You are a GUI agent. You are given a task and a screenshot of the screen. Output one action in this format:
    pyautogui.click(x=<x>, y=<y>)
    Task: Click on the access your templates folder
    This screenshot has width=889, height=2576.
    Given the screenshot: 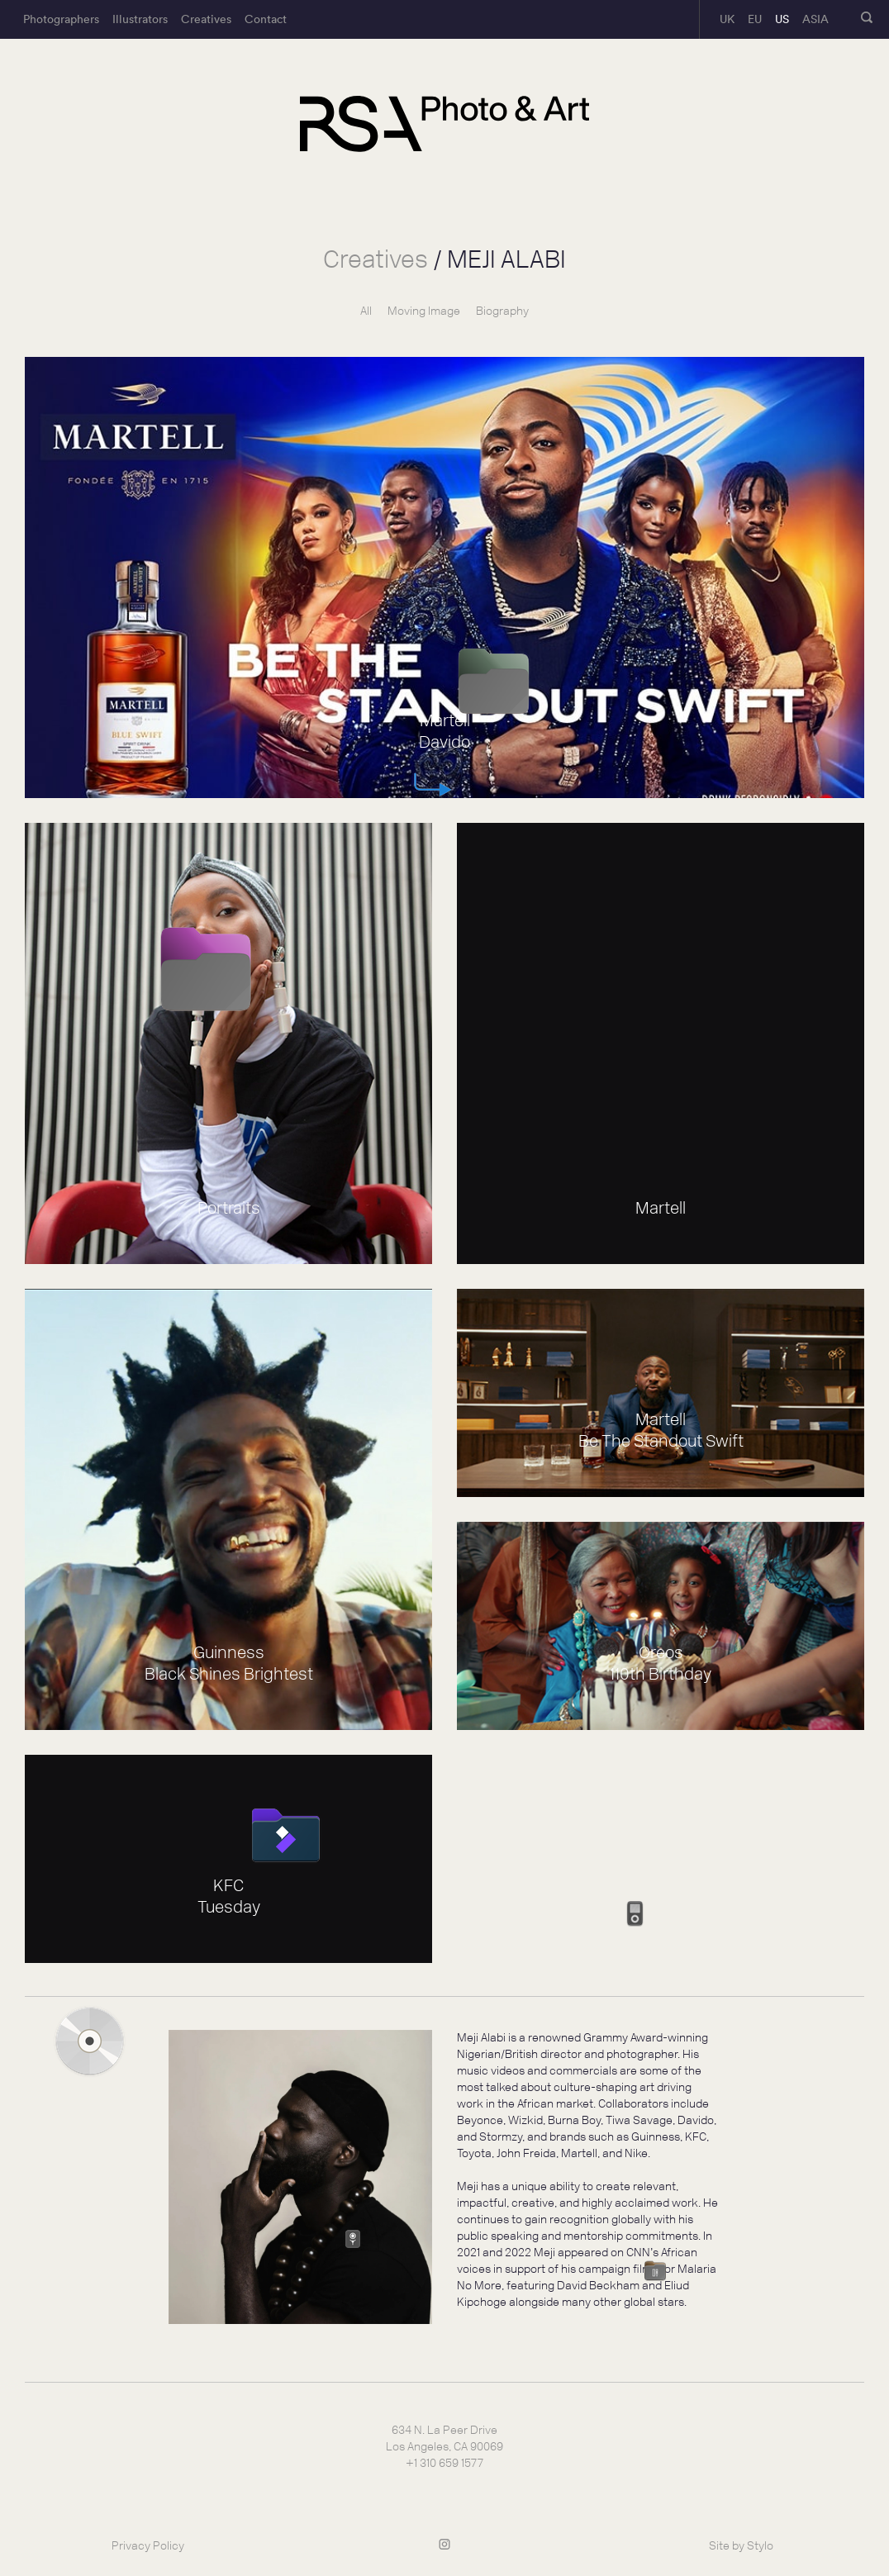 What is the action you would take?
    pyautogui.click(x=655, y=2270)
    